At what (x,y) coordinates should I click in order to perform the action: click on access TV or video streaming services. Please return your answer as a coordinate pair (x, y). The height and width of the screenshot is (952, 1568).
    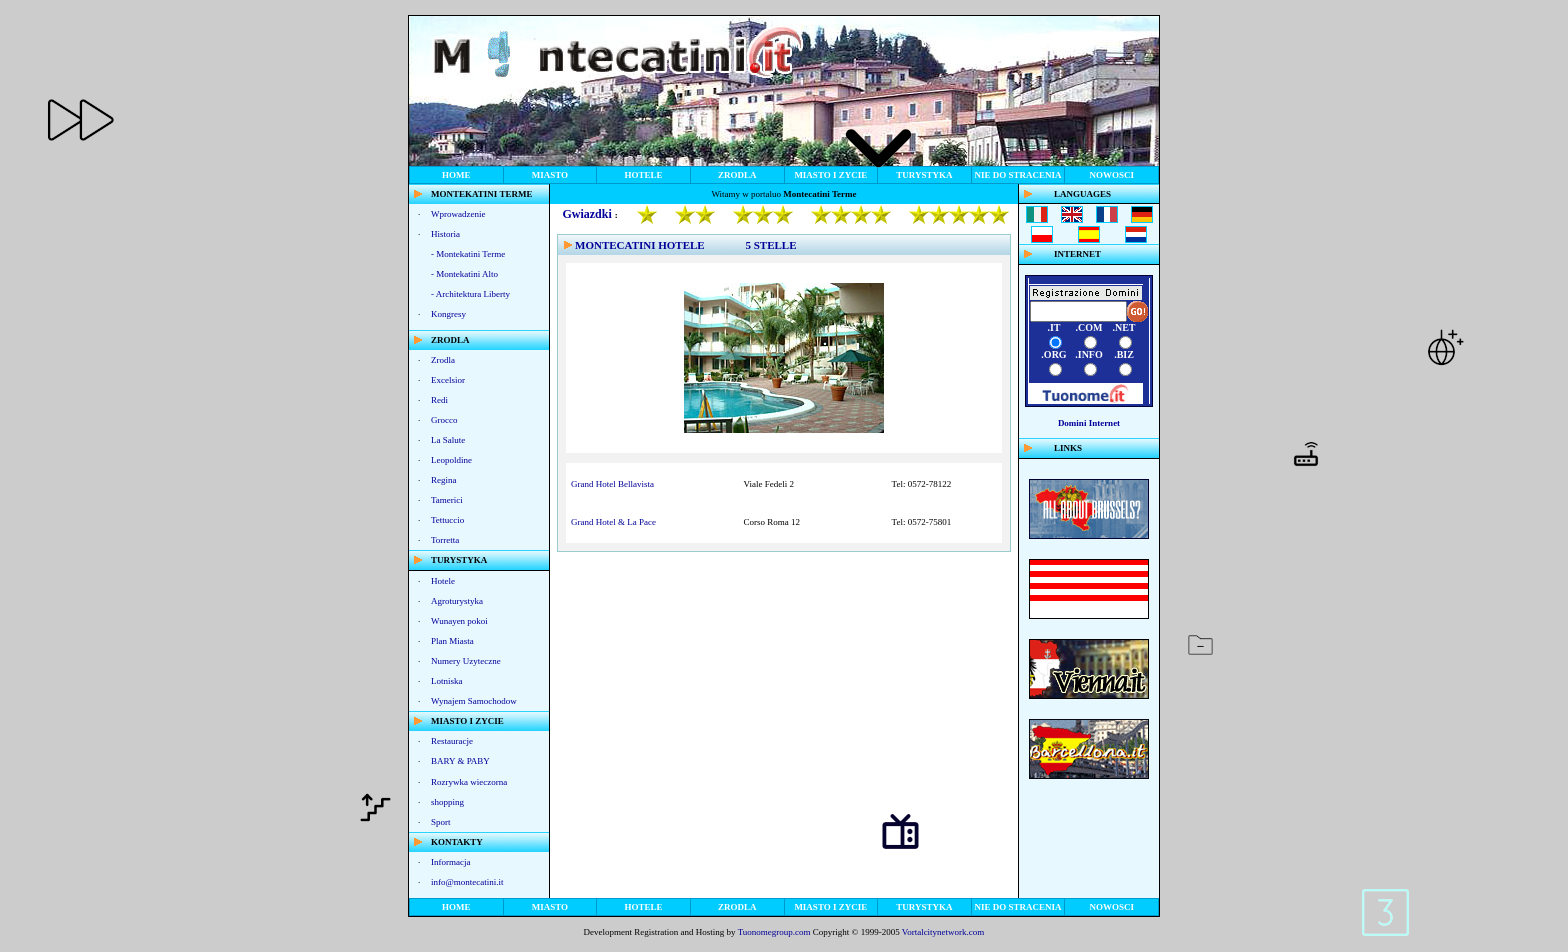
    Looking at the image, I should click on (900, 833).